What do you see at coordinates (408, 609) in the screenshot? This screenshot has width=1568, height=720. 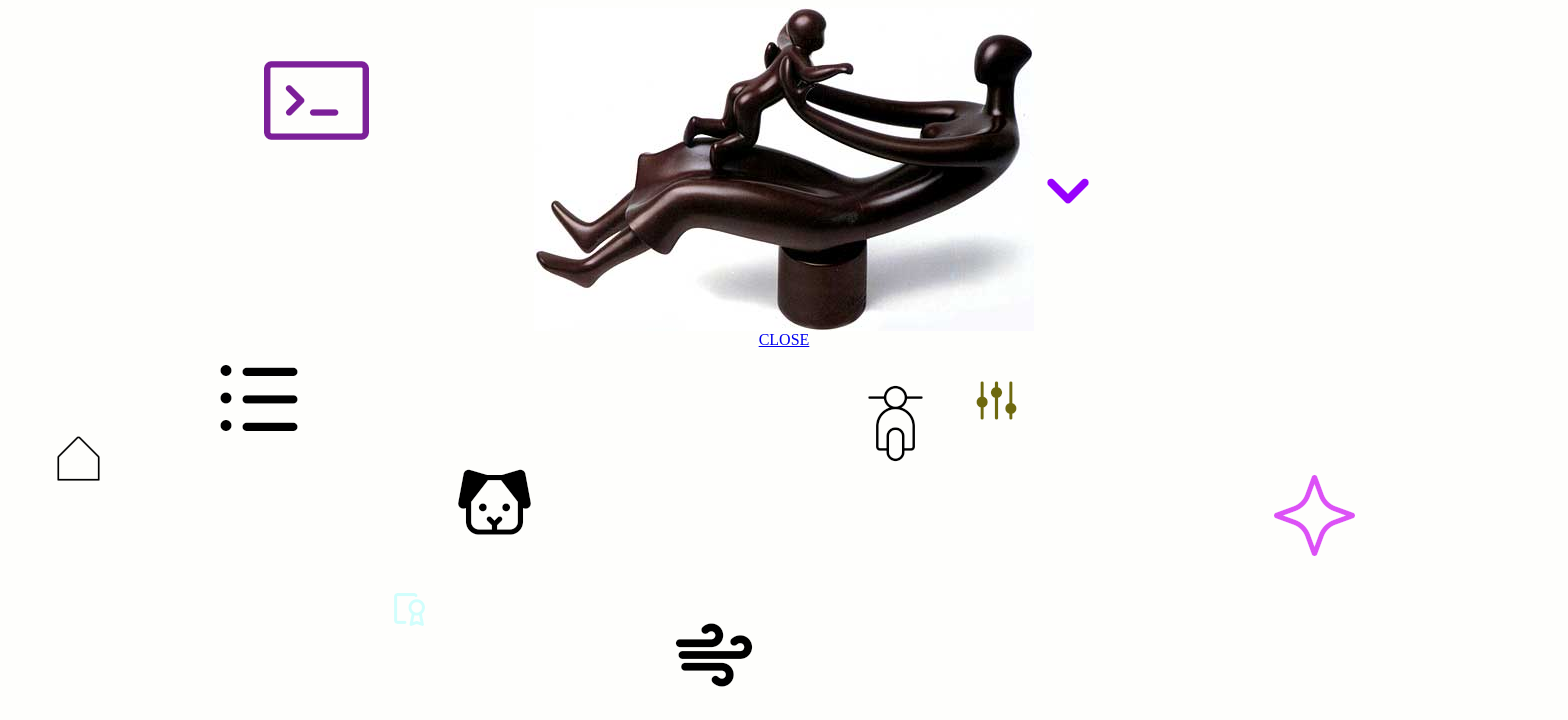 I see `view certified or licensed file` at bounding box center [408, 609].